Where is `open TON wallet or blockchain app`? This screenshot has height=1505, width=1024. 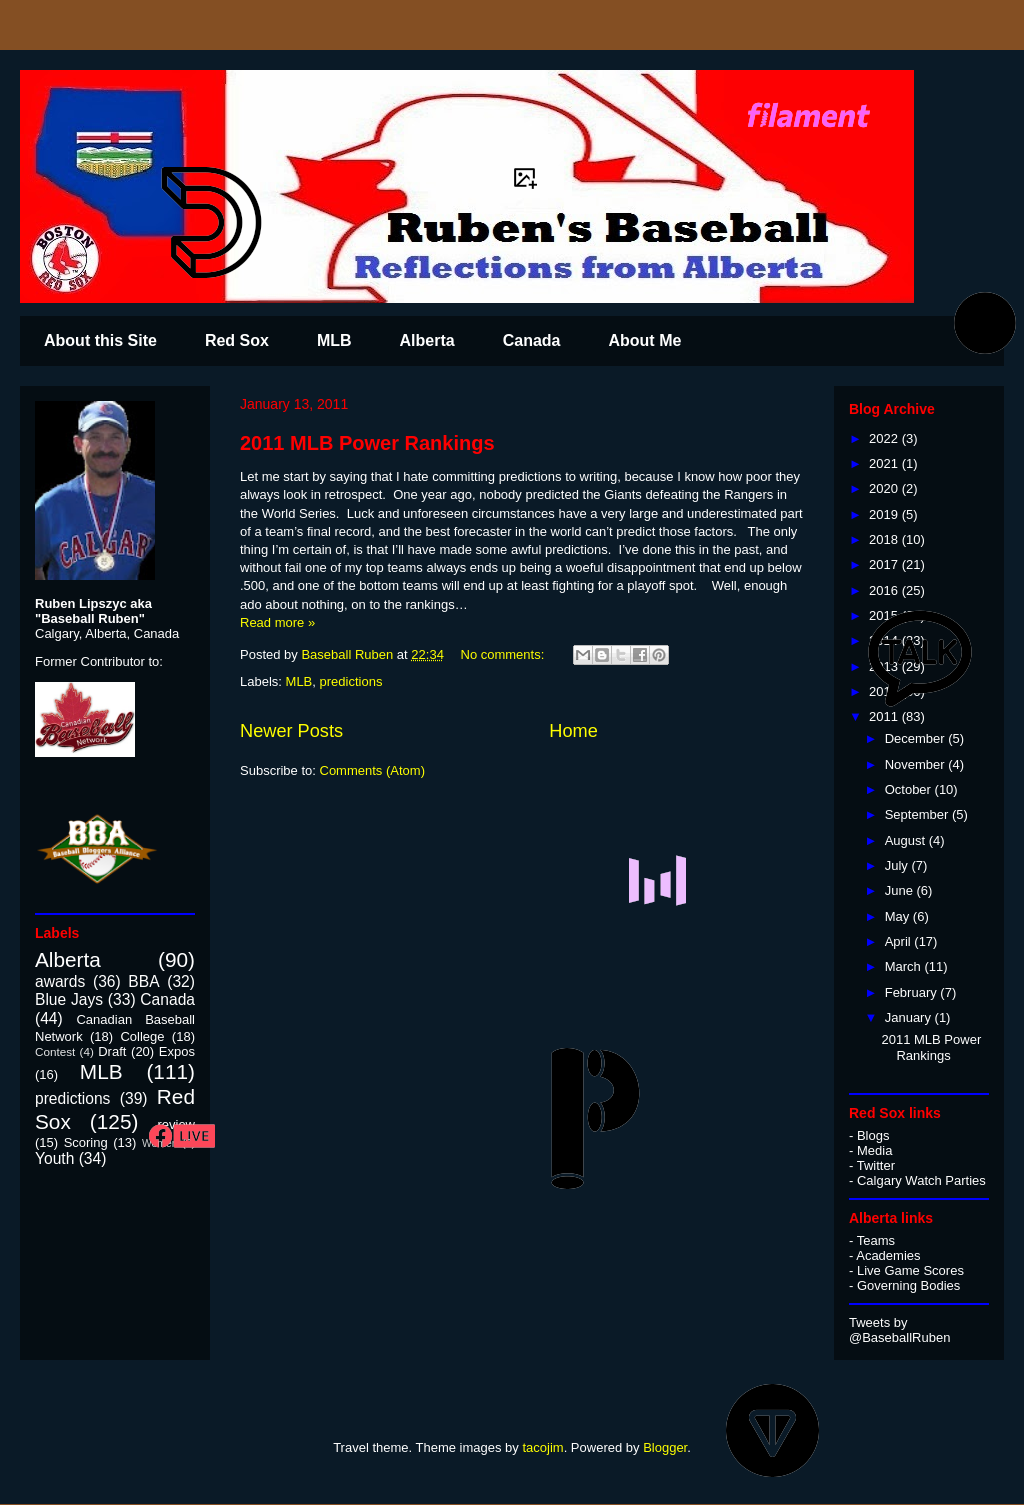
open TON wallet or blockchain app is located at coordinates (772, 1430).